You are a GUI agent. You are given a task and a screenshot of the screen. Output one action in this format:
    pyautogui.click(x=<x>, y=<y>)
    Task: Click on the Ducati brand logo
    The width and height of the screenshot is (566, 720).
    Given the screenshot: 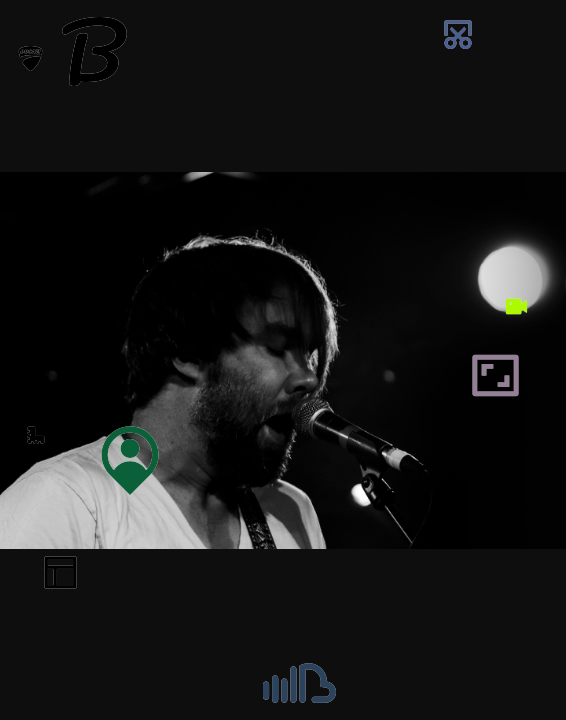 What is the action you would take?
    pyautogui.click(x=30, y=58)
    